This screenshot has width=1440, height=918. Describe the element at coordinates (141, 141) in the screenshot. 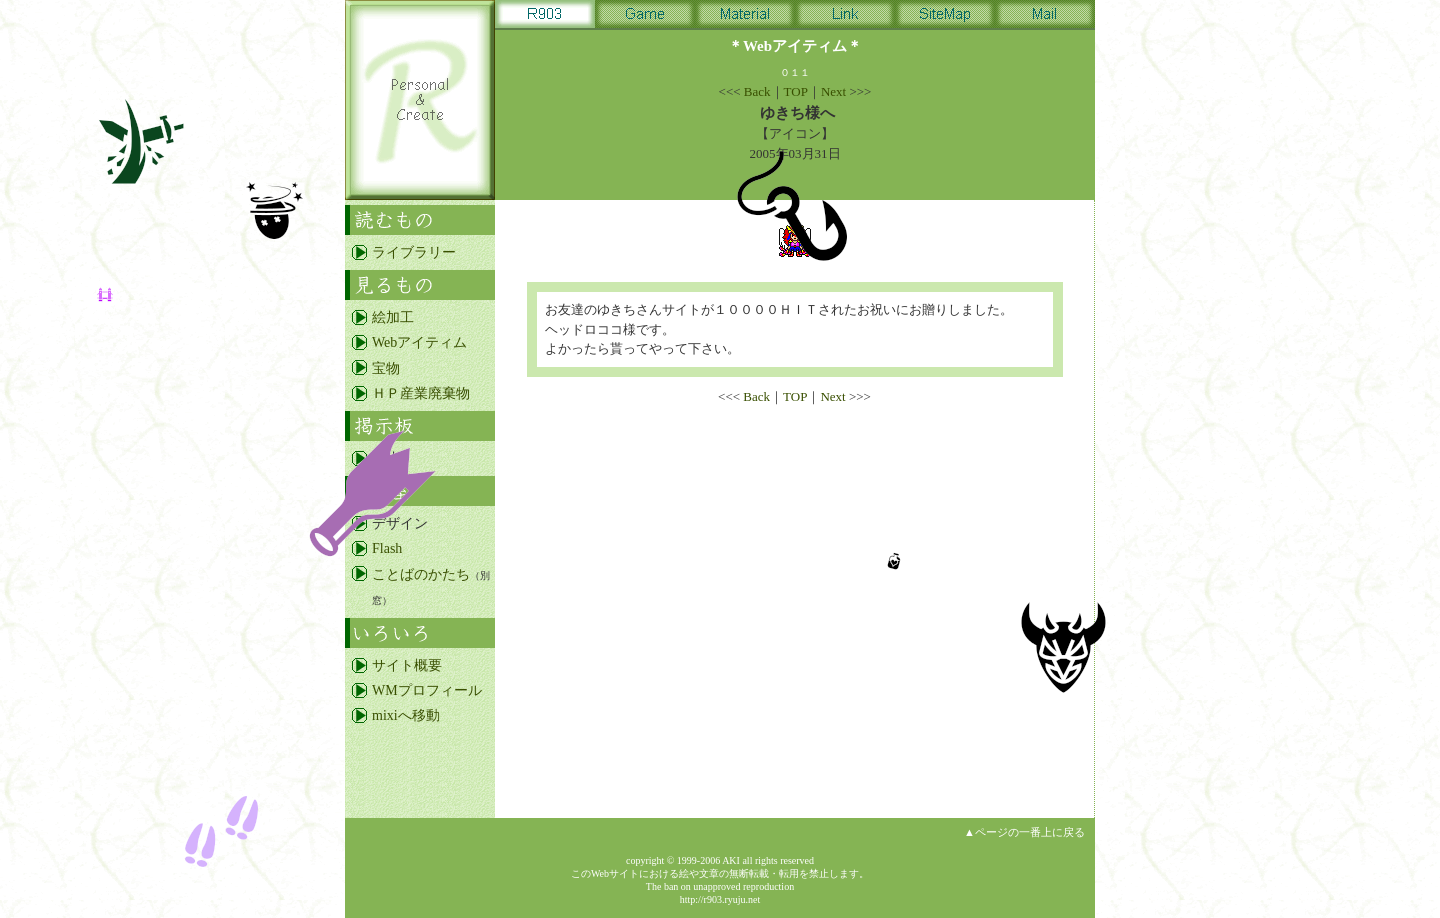

I see `indicates a broken or damaged weapon` at that location.